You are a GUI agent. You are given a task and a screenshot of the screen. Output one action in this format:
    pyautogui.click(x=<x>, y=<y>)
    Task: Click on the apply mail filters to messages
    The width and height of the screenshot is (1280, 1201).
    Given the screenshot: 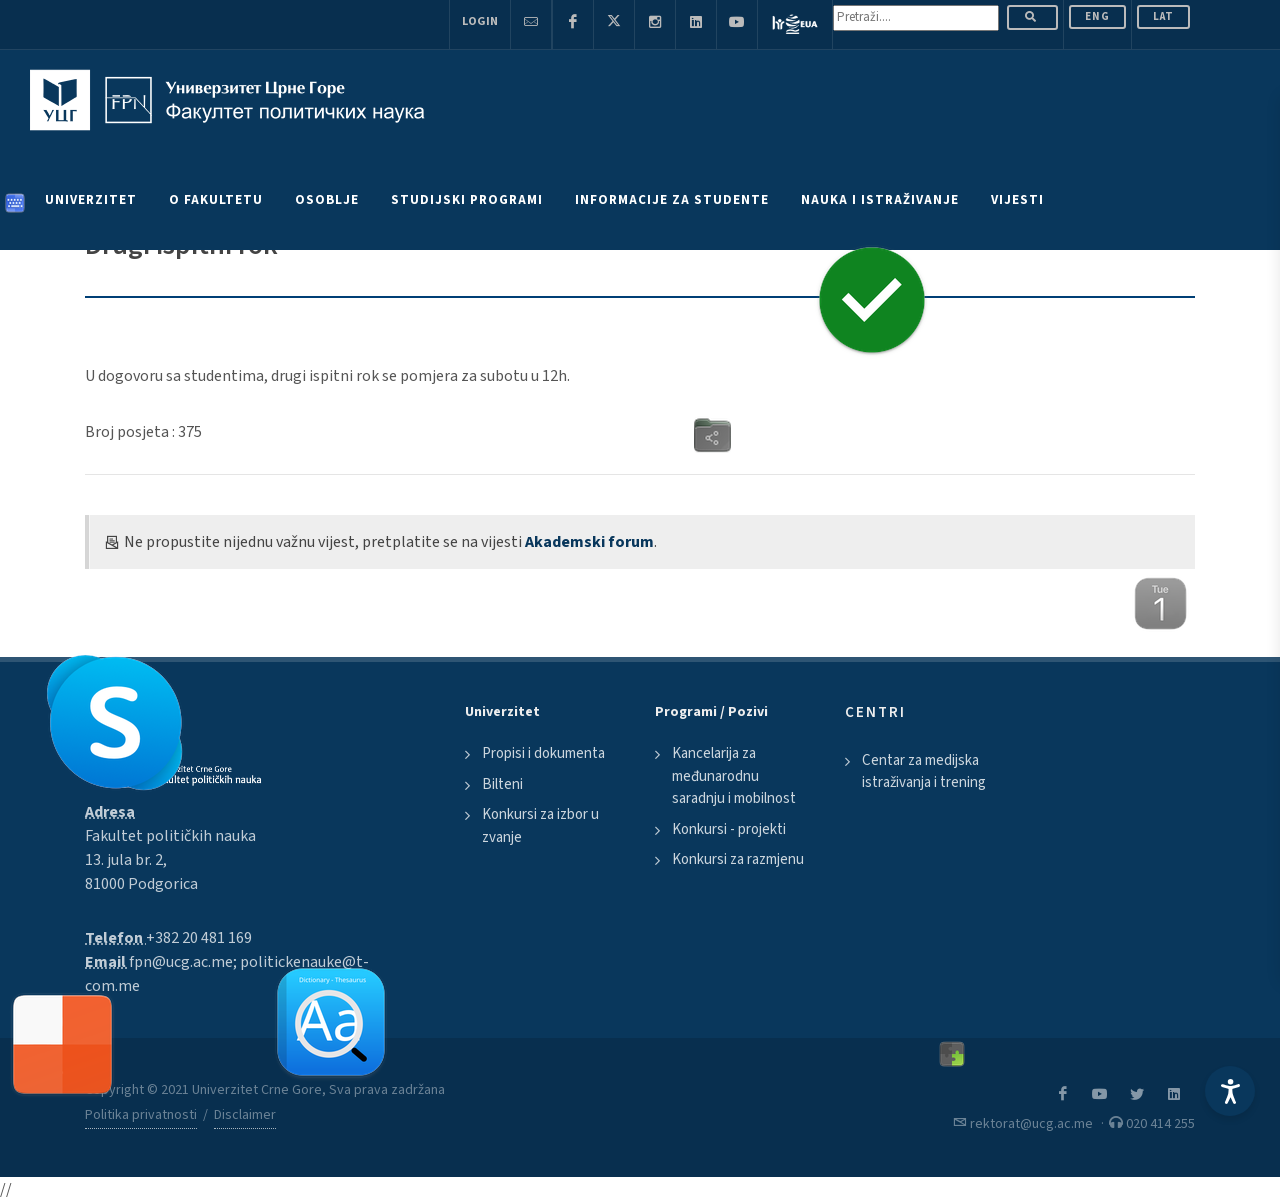 What is the action you would take?
    pyautogui.click(x=872, y=300)
    